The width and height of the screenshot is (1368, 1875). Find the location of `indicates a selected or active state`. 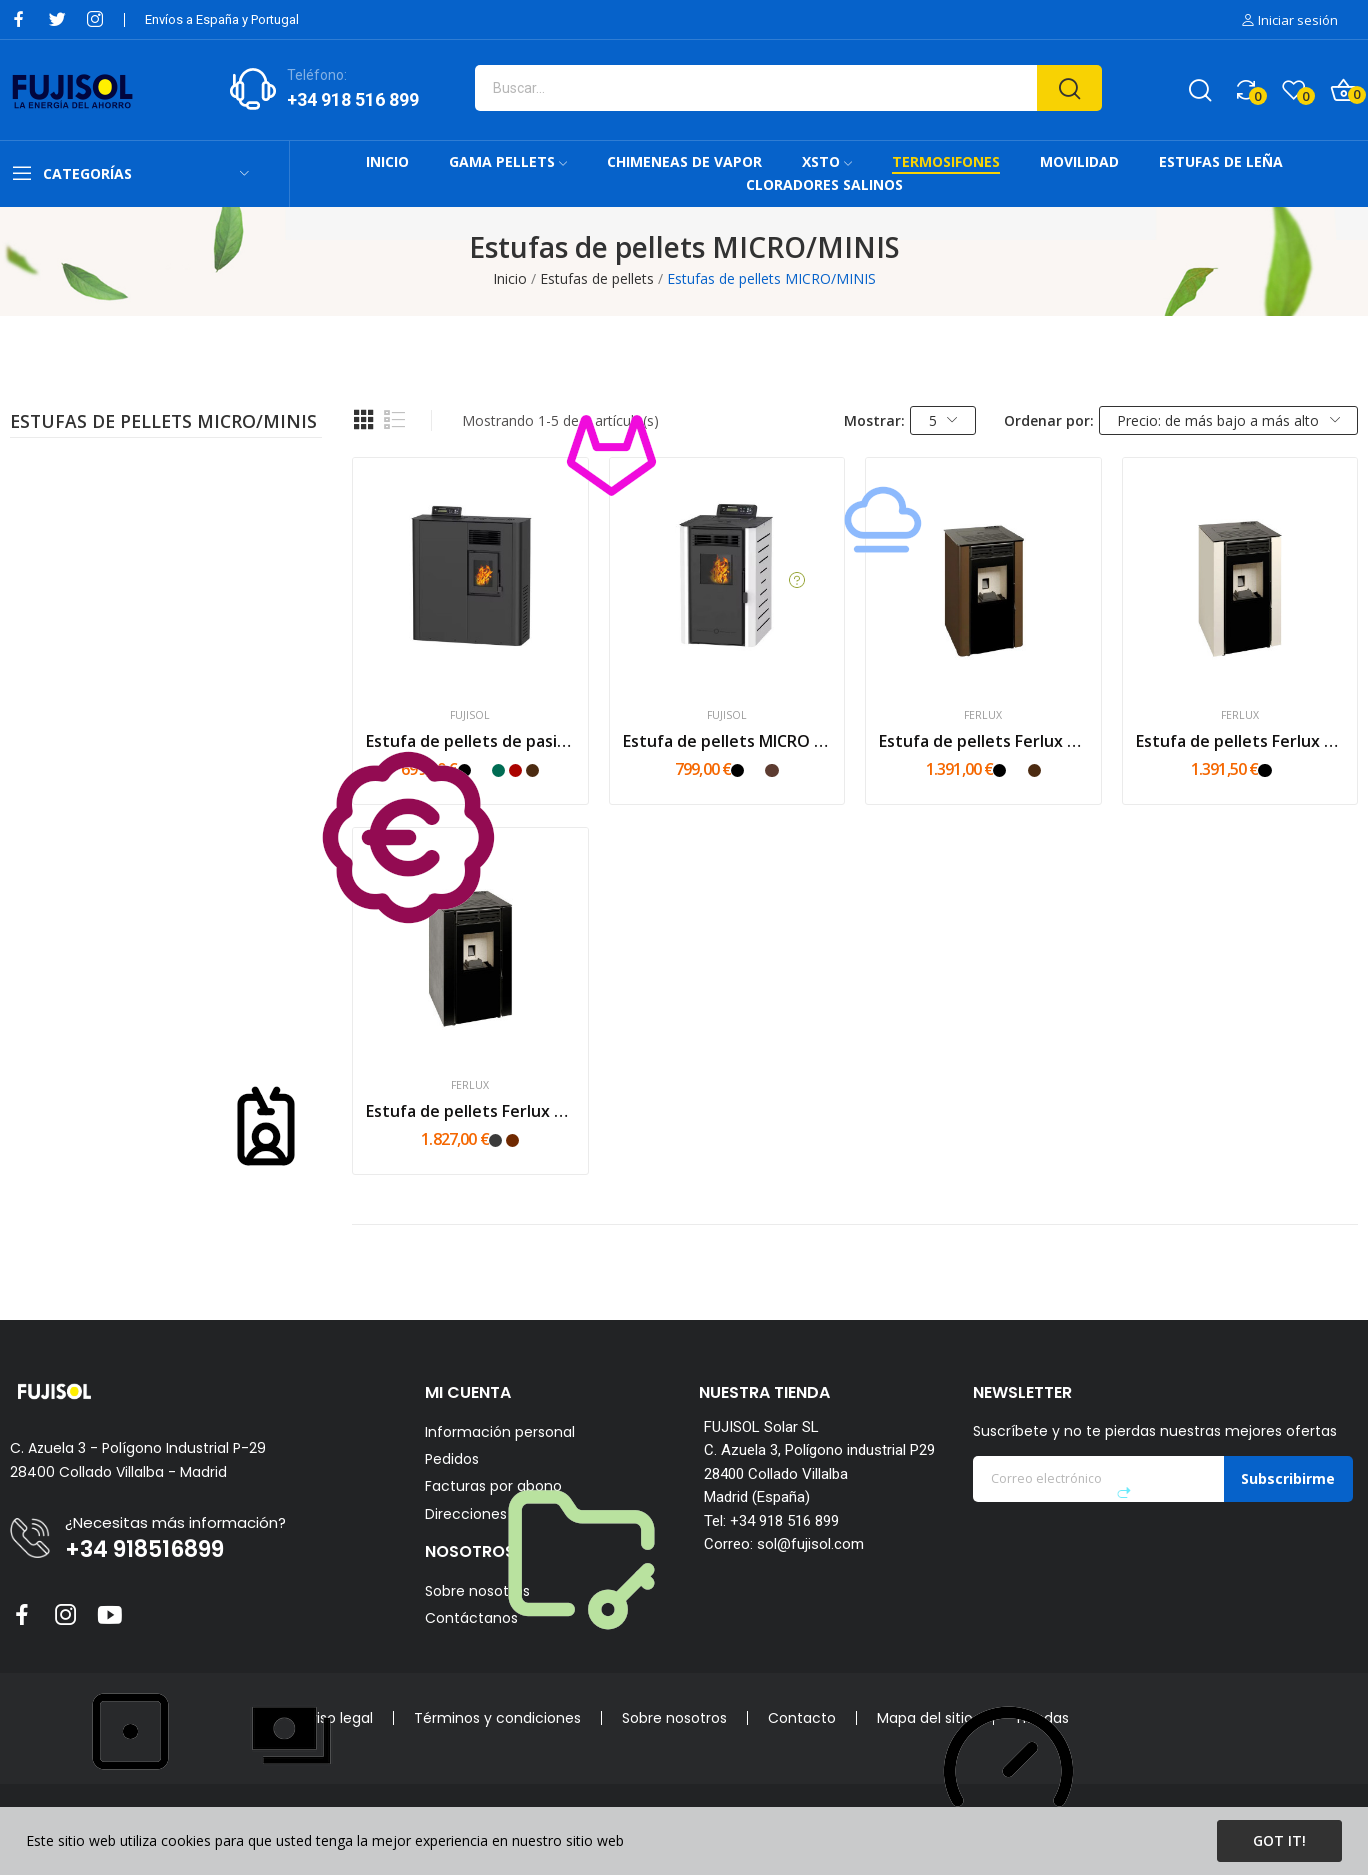

indicates a selected or active state is located at coordinates (130, 1731).